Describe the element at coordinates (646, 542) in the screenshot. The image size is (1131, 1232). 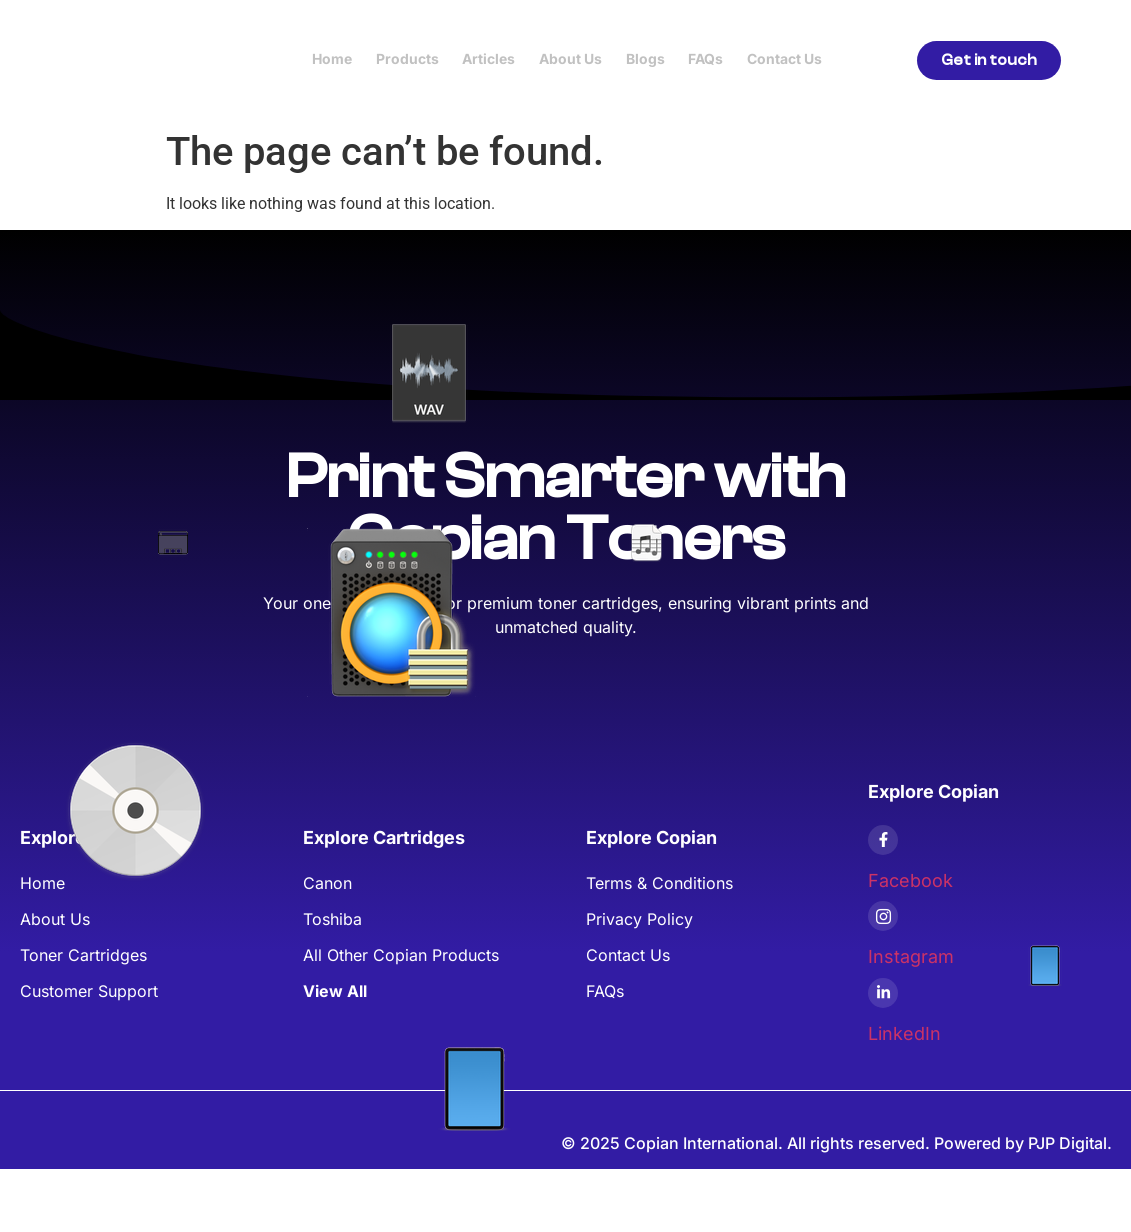
I see `an iMelody audio file` at that location.